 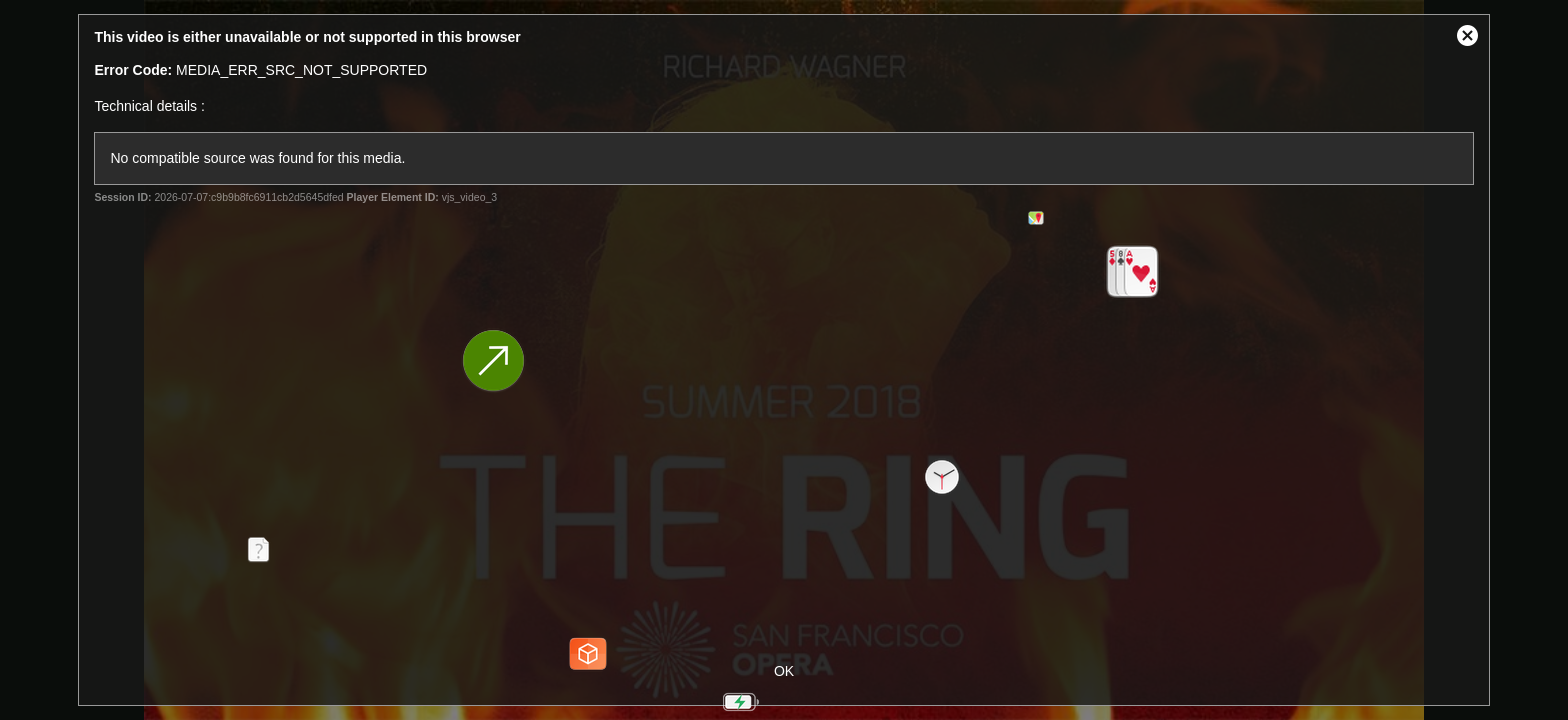 I want to click on access date and time settings, so click(x=942, y=477).